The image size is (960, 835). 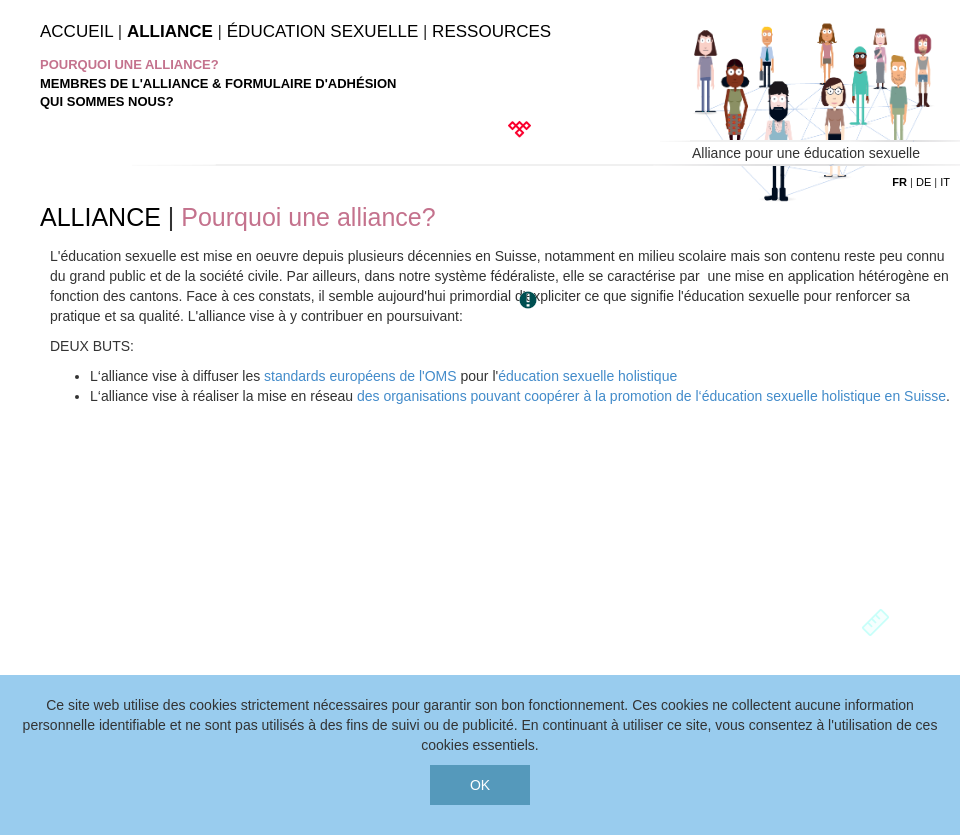 I want to click on open Tidal music streaming app, so click(x=519, y=128).